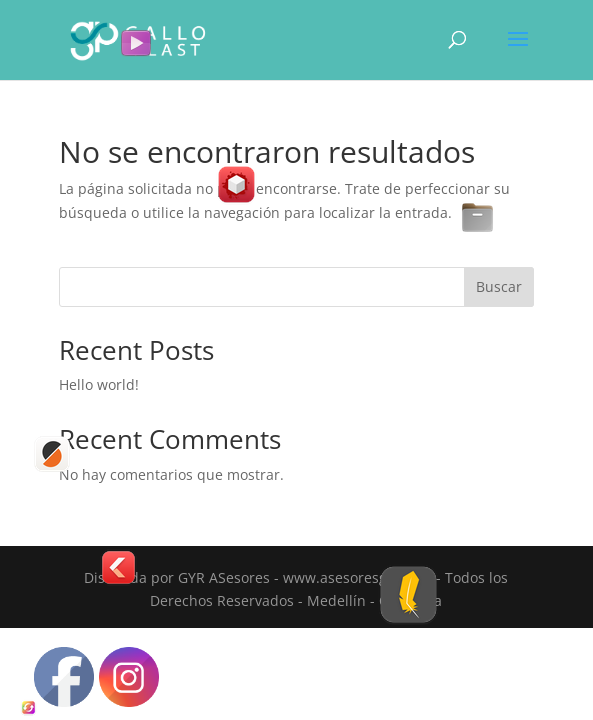 This screenshot has height=720, width=593. I want to click on open the file manager application, so click(477, 217).